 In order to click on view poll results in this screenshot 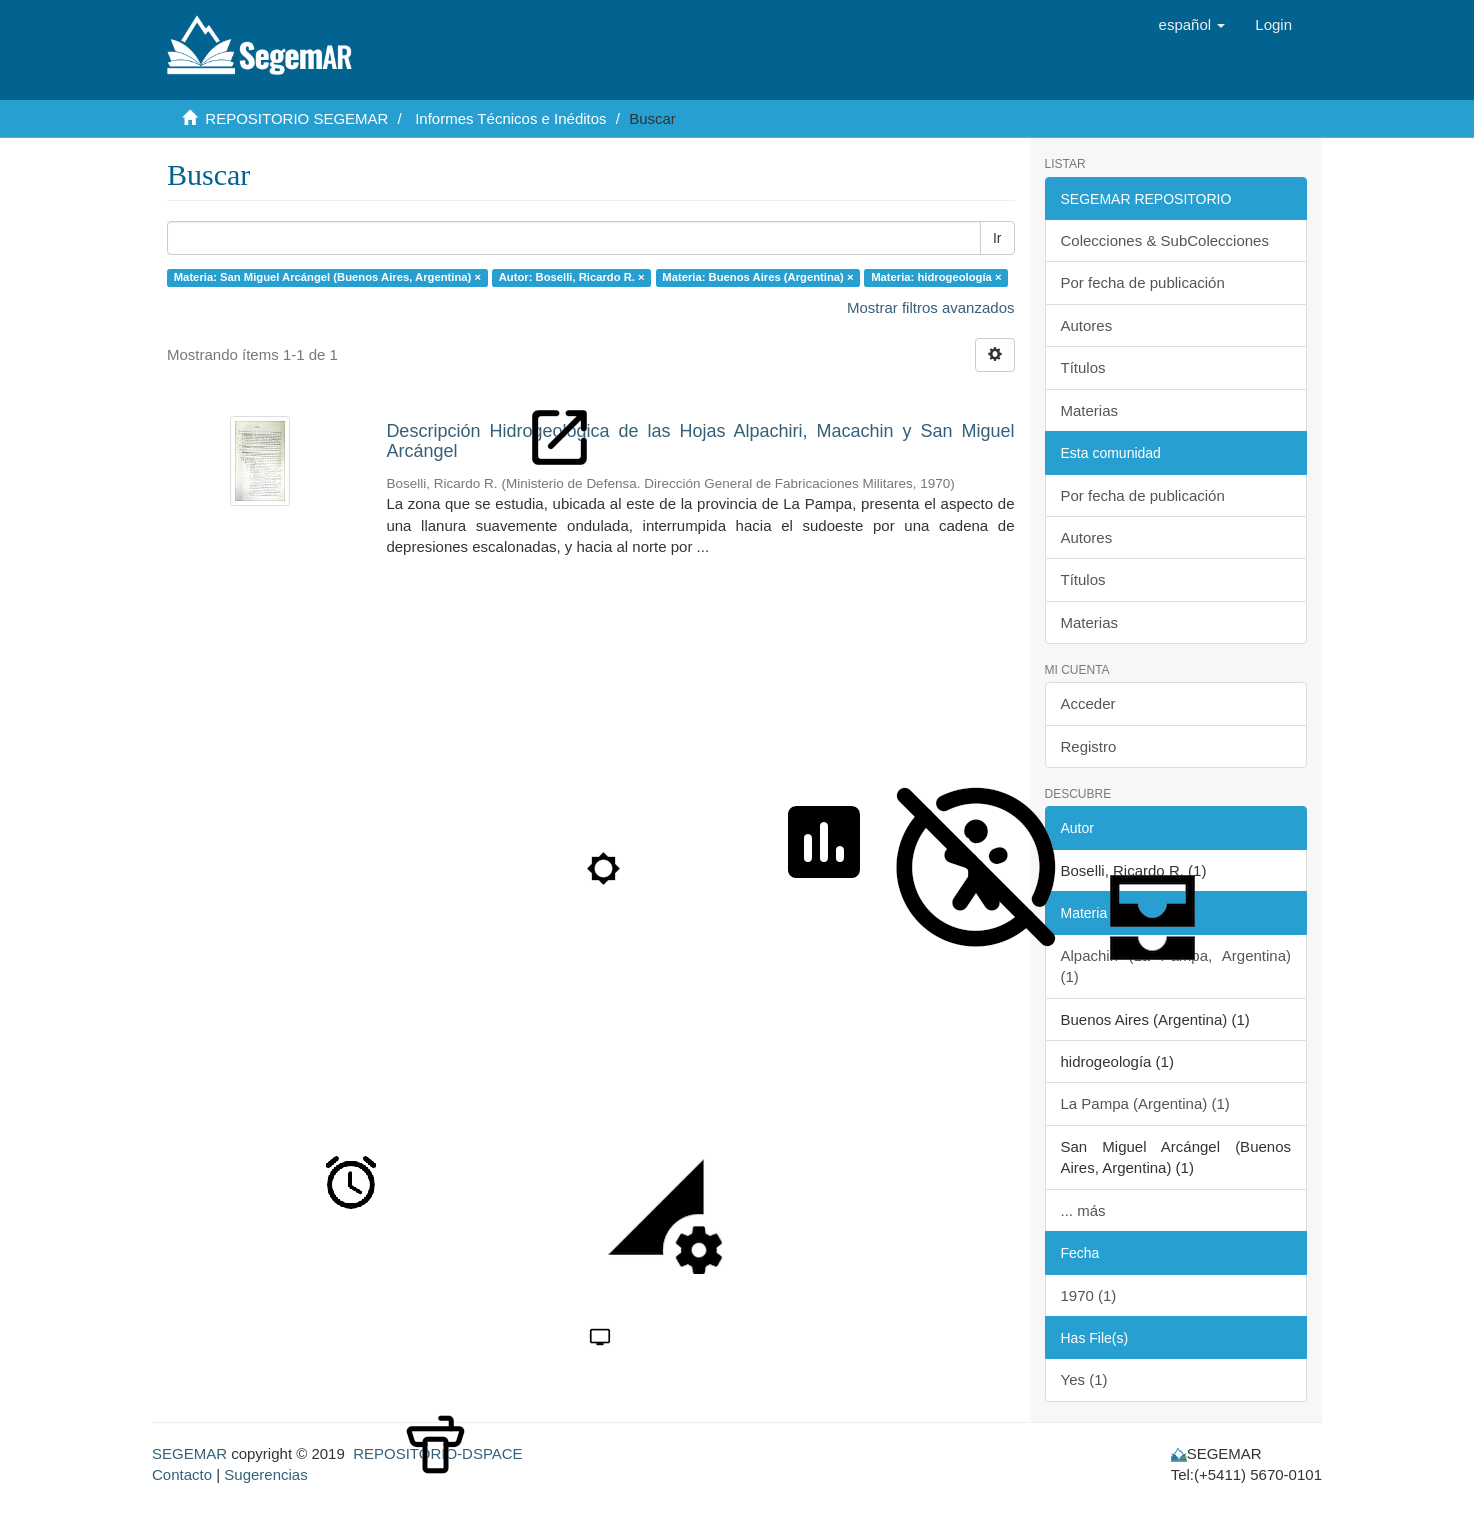, I will do `click(824, 842)`.